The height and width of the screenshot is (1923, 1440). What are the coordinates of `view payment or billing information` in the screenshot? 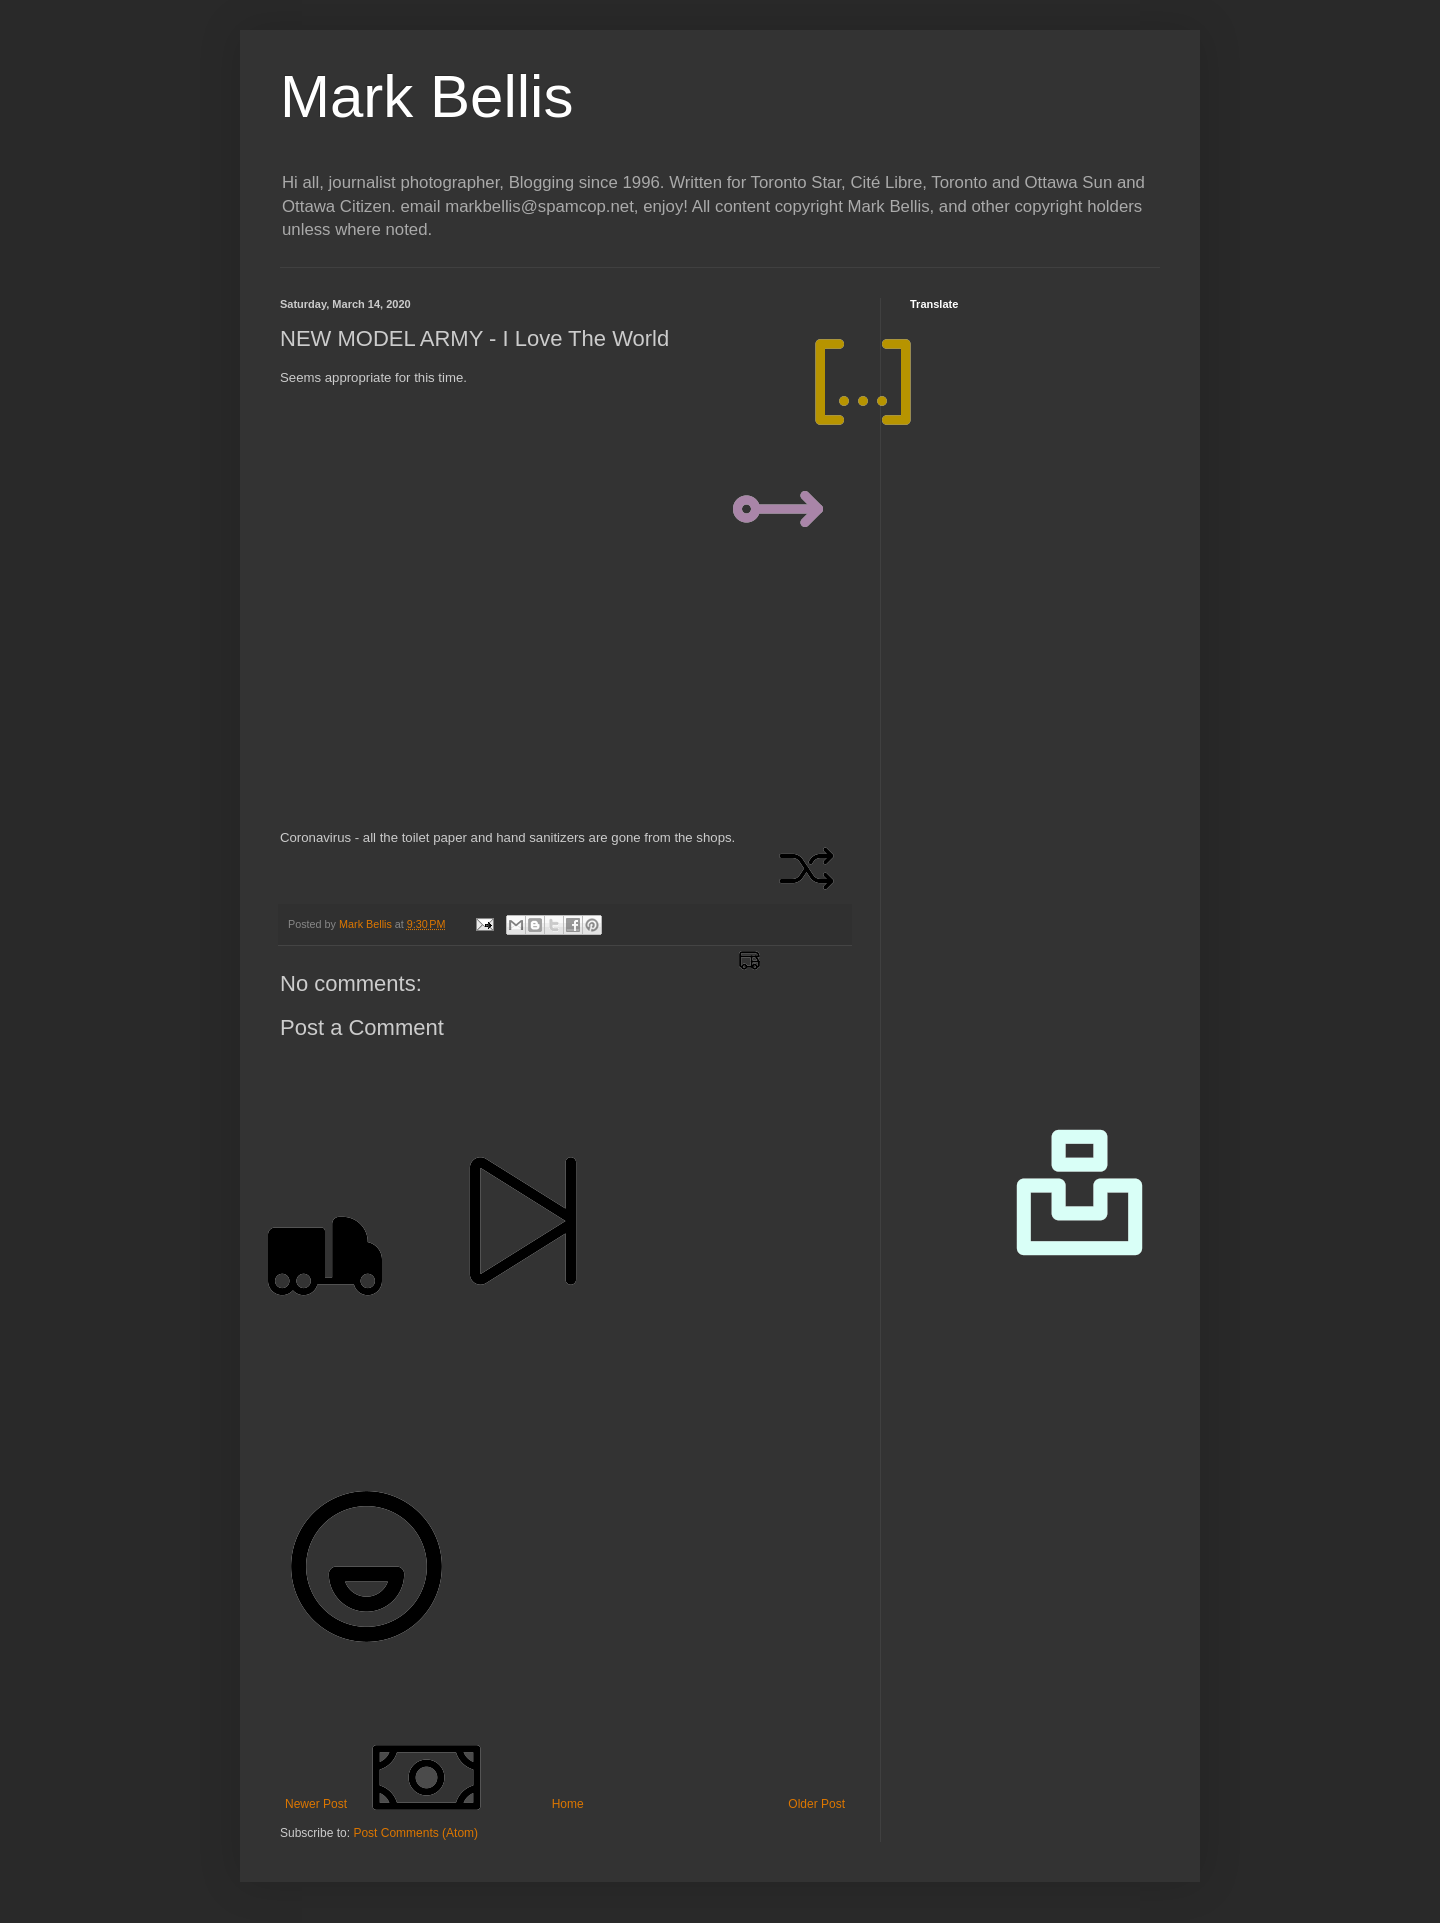 It's located at (426, 1777).